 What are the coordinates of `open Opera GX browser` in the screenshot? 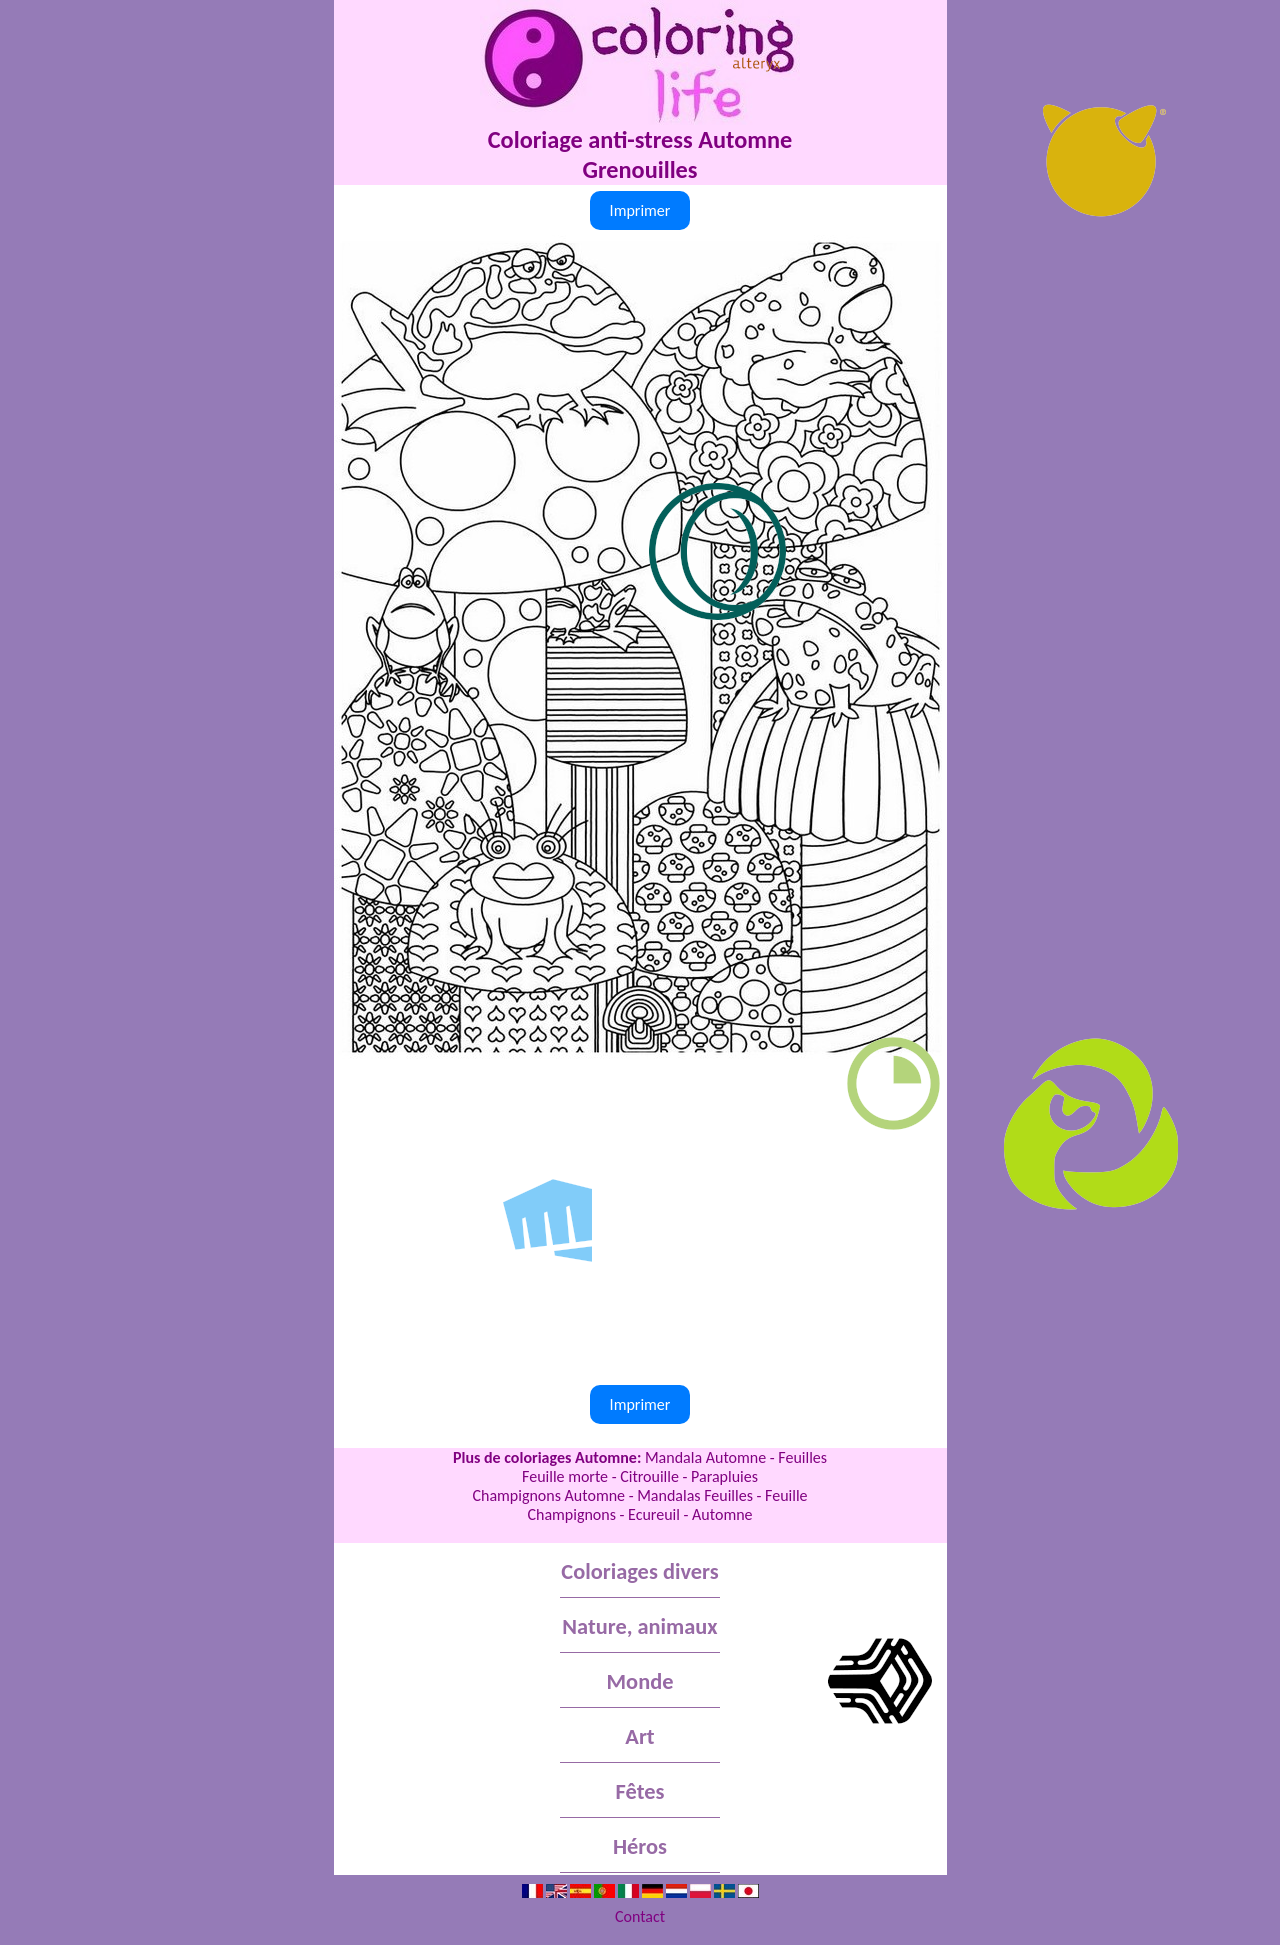 It's located at (717, 551).